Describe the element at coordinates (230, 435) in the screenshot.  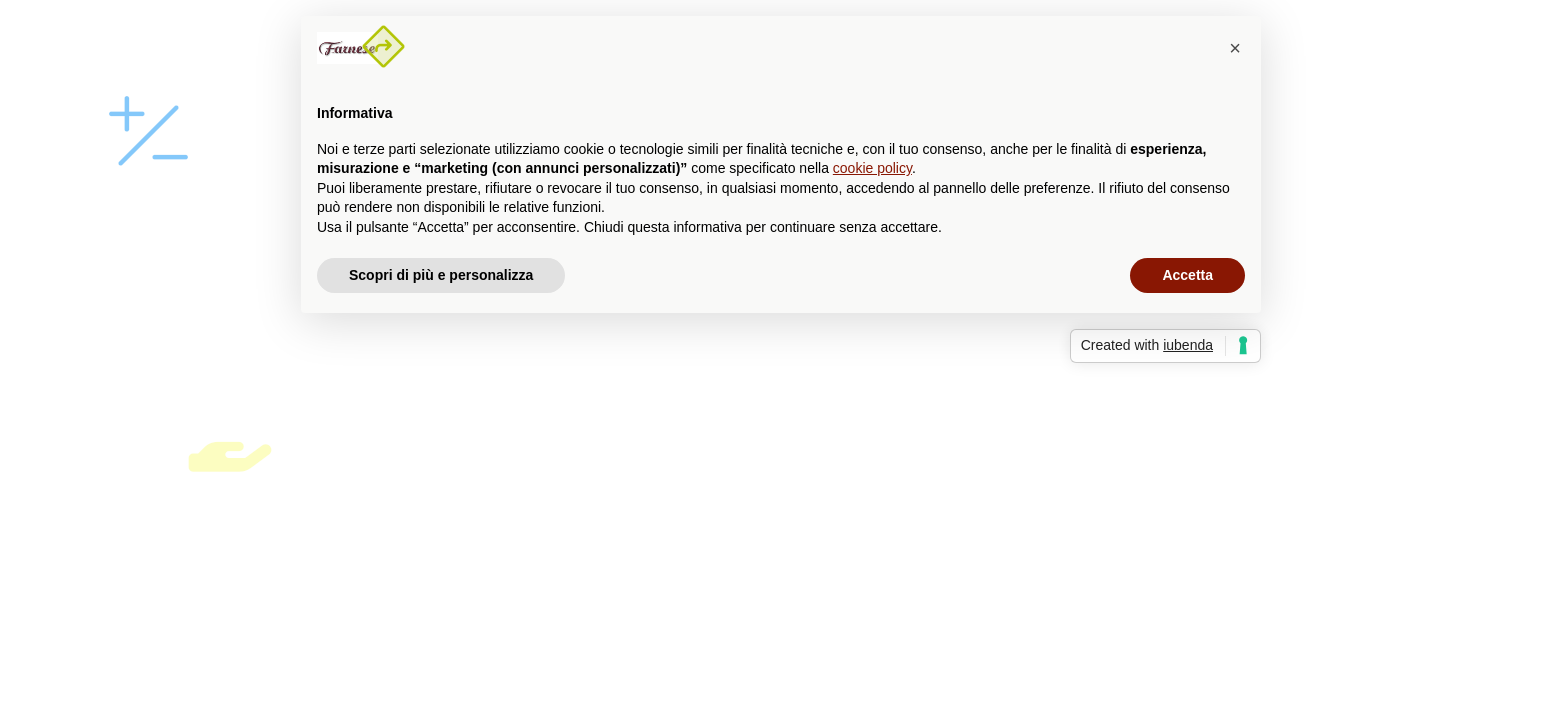
I see `receive or accept an item` at that location.